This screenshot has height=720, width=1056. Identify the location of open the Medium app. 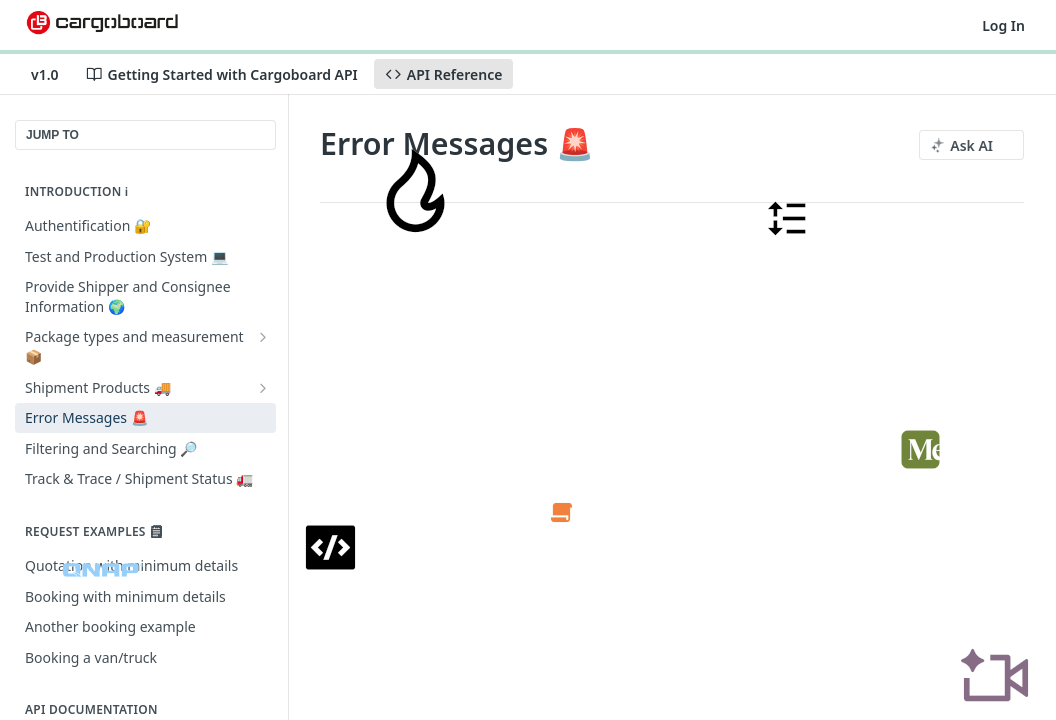
(920, 449).